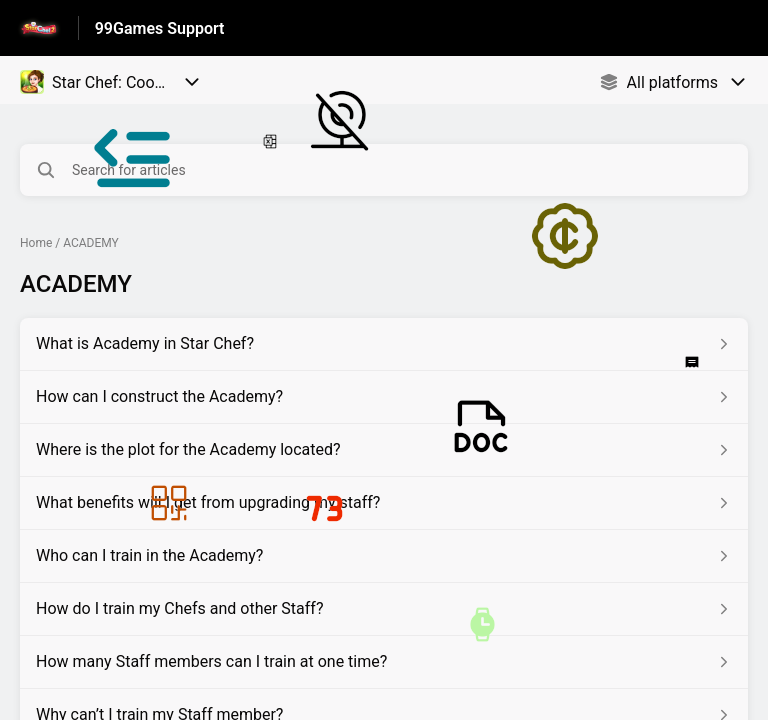 This screenshot has height=720, width=768. What do you see at coordinates (133, 159) in the screenshot?
I see `decrease text indentation` at bounding box center [133, 159].